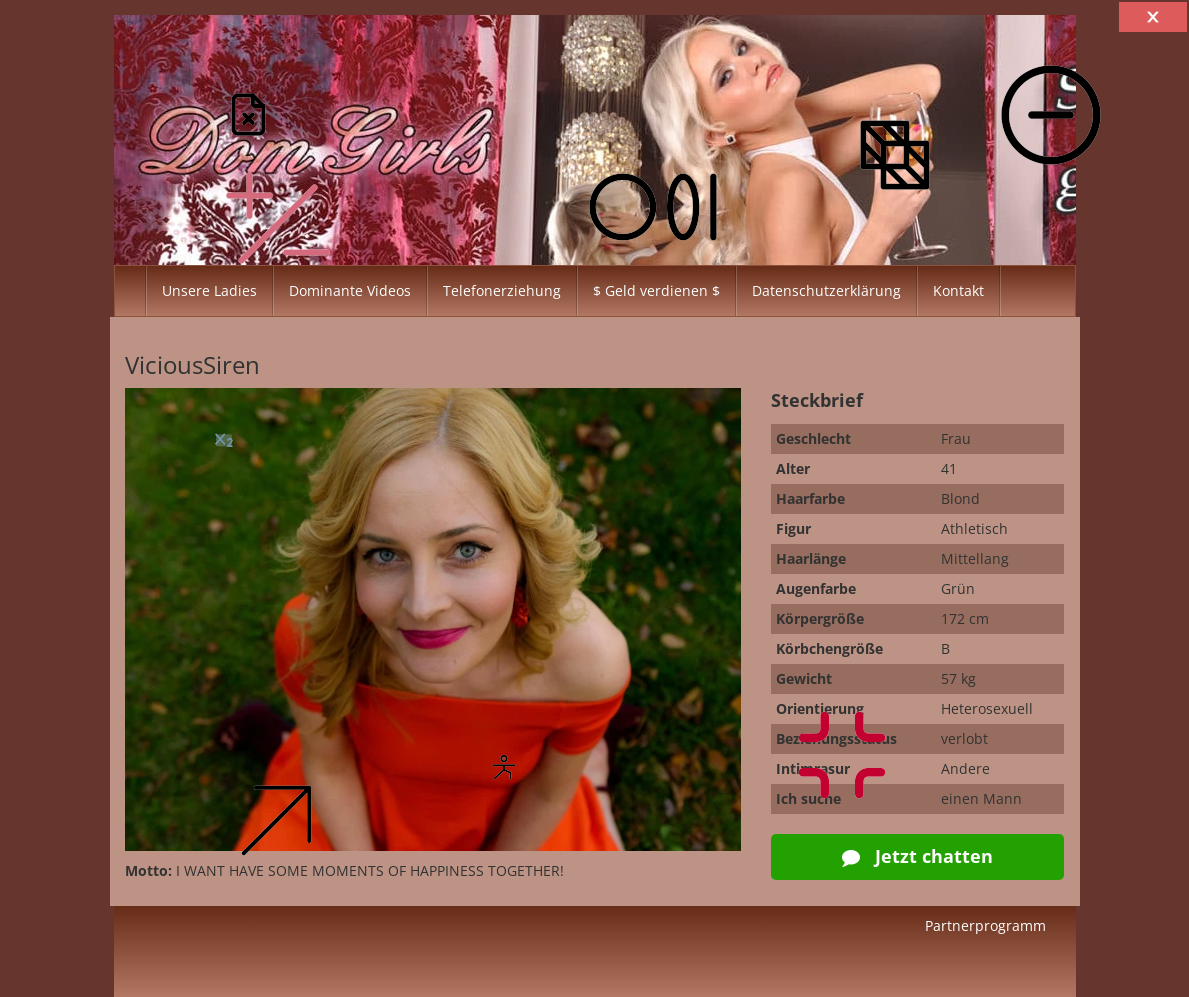 The image size is (1189, 997). What do you see at coordinates (276, 820) in the screenshot?
I see `open link in new tab or window` at bounding box center [276, 820].